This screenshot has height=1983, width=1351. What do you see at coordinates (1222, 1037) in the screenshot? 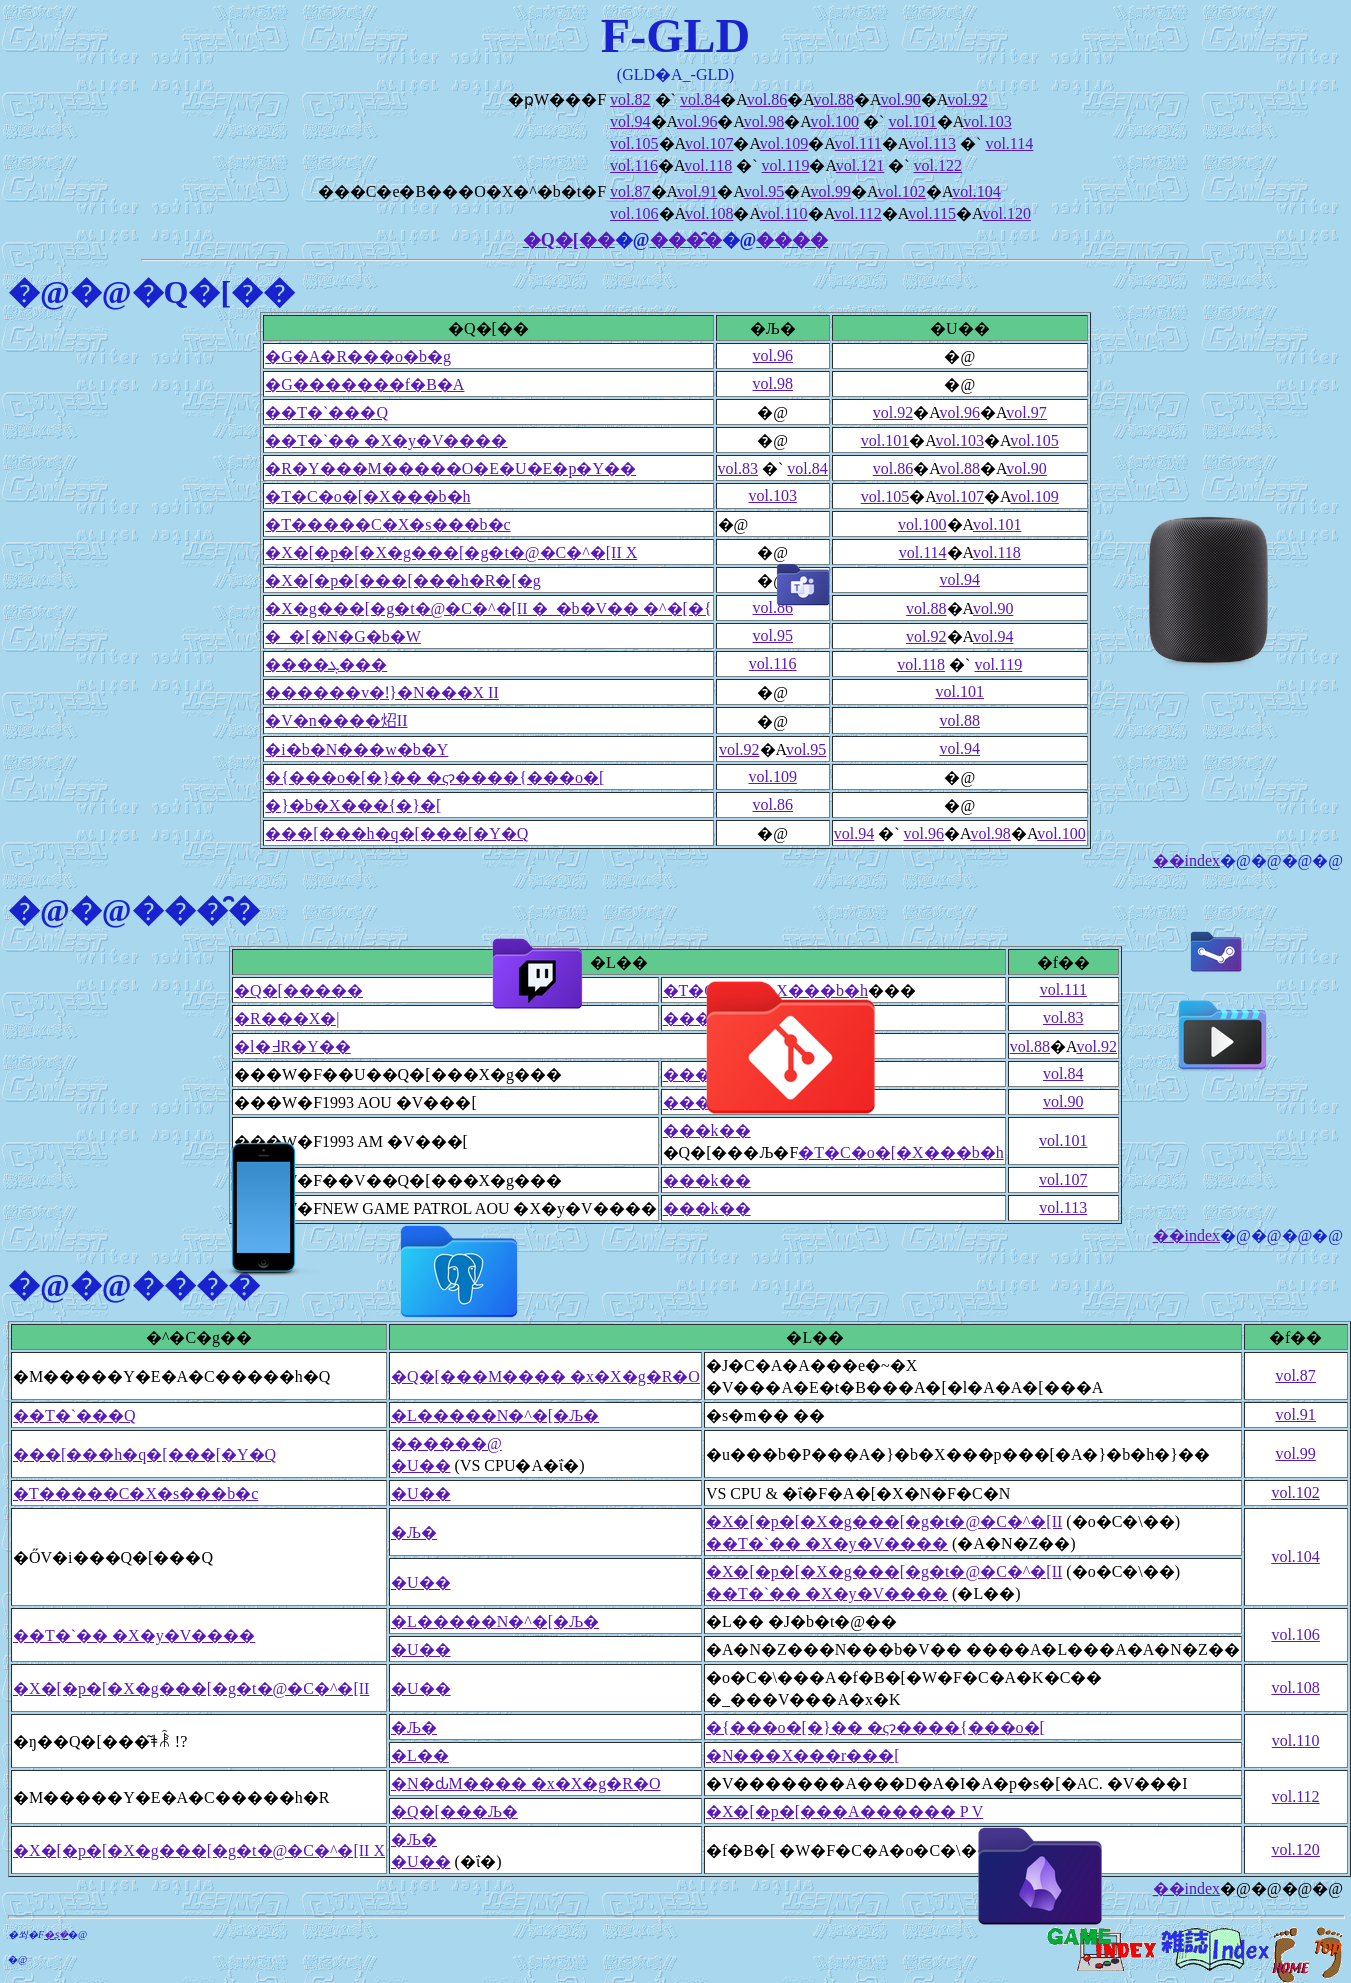
I see `open your movies folder` at bounding box center [1222, 1037].